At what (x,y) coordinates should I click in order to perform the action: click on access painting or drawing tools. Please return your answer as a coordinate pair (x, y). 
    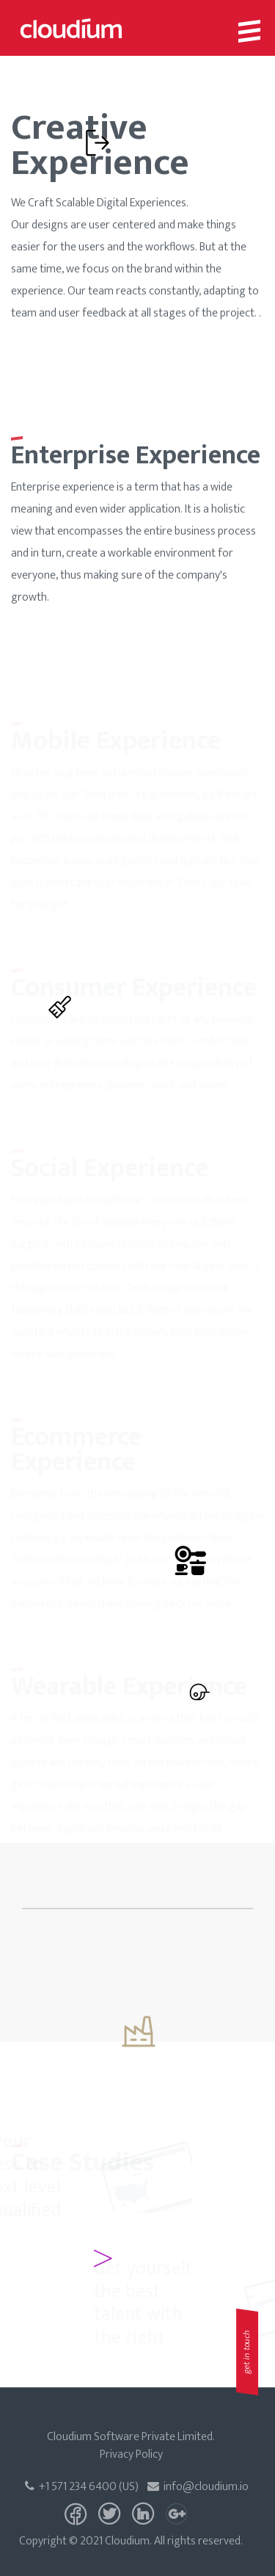
    Looking at the image, I should click on (60, 1007).